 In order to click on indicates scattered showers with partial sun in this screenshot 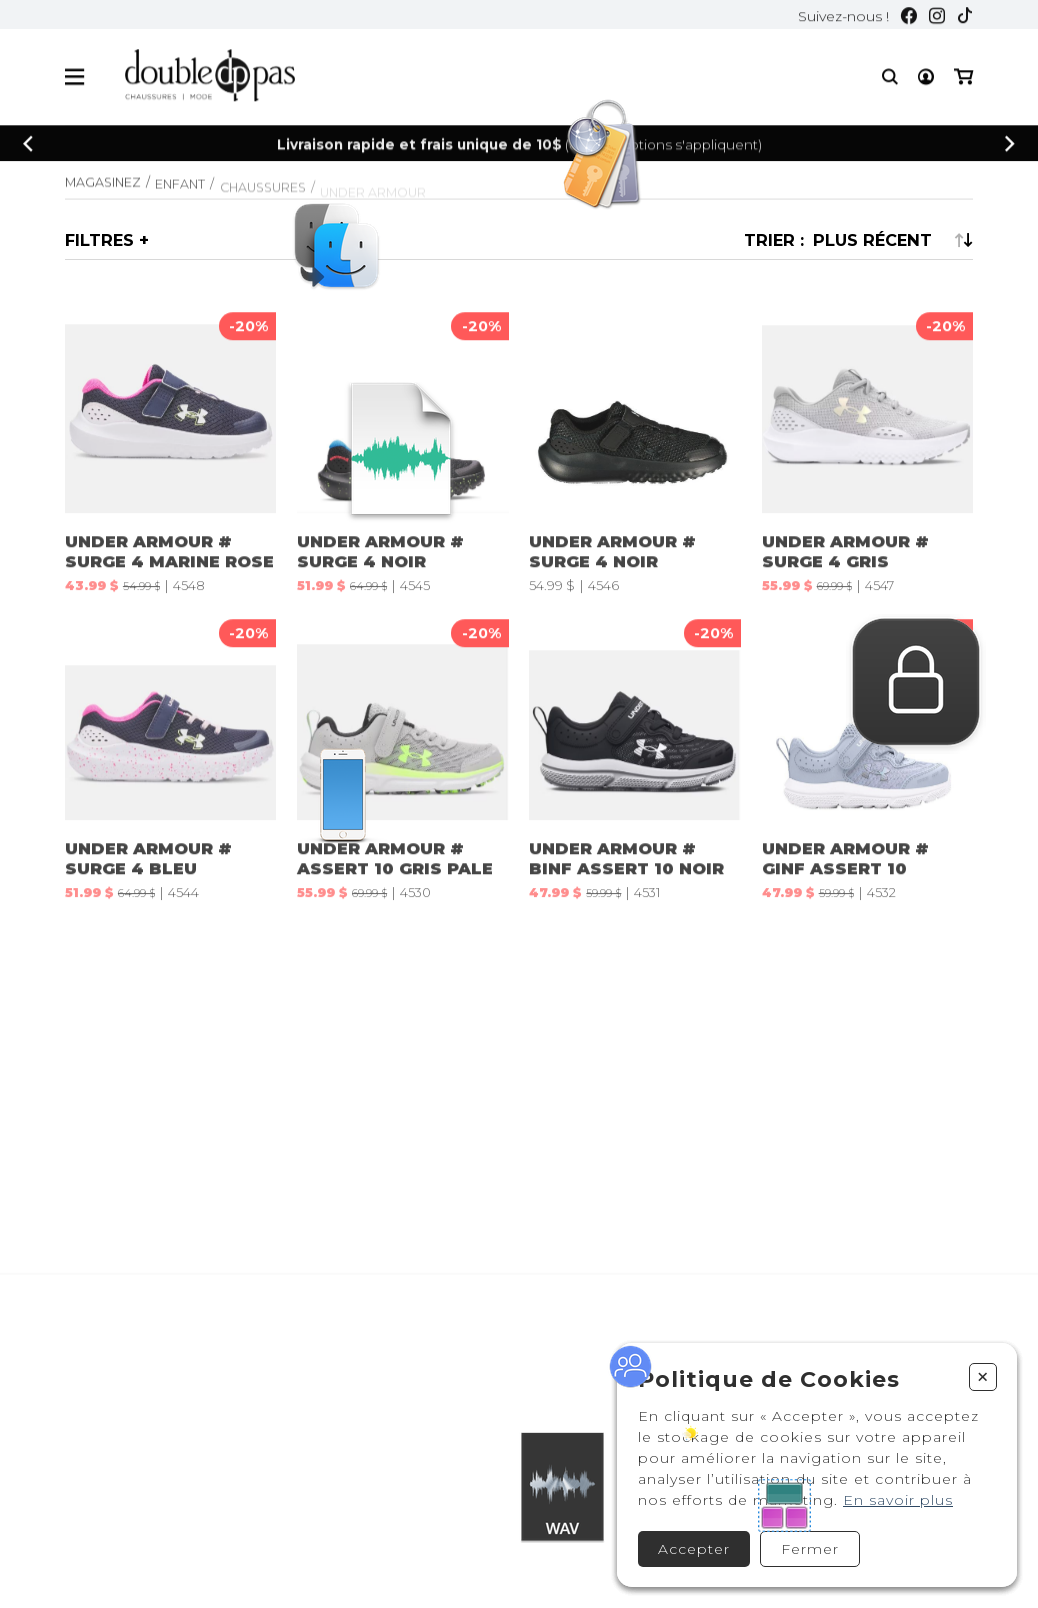, I will do `click(690, 1433)`.